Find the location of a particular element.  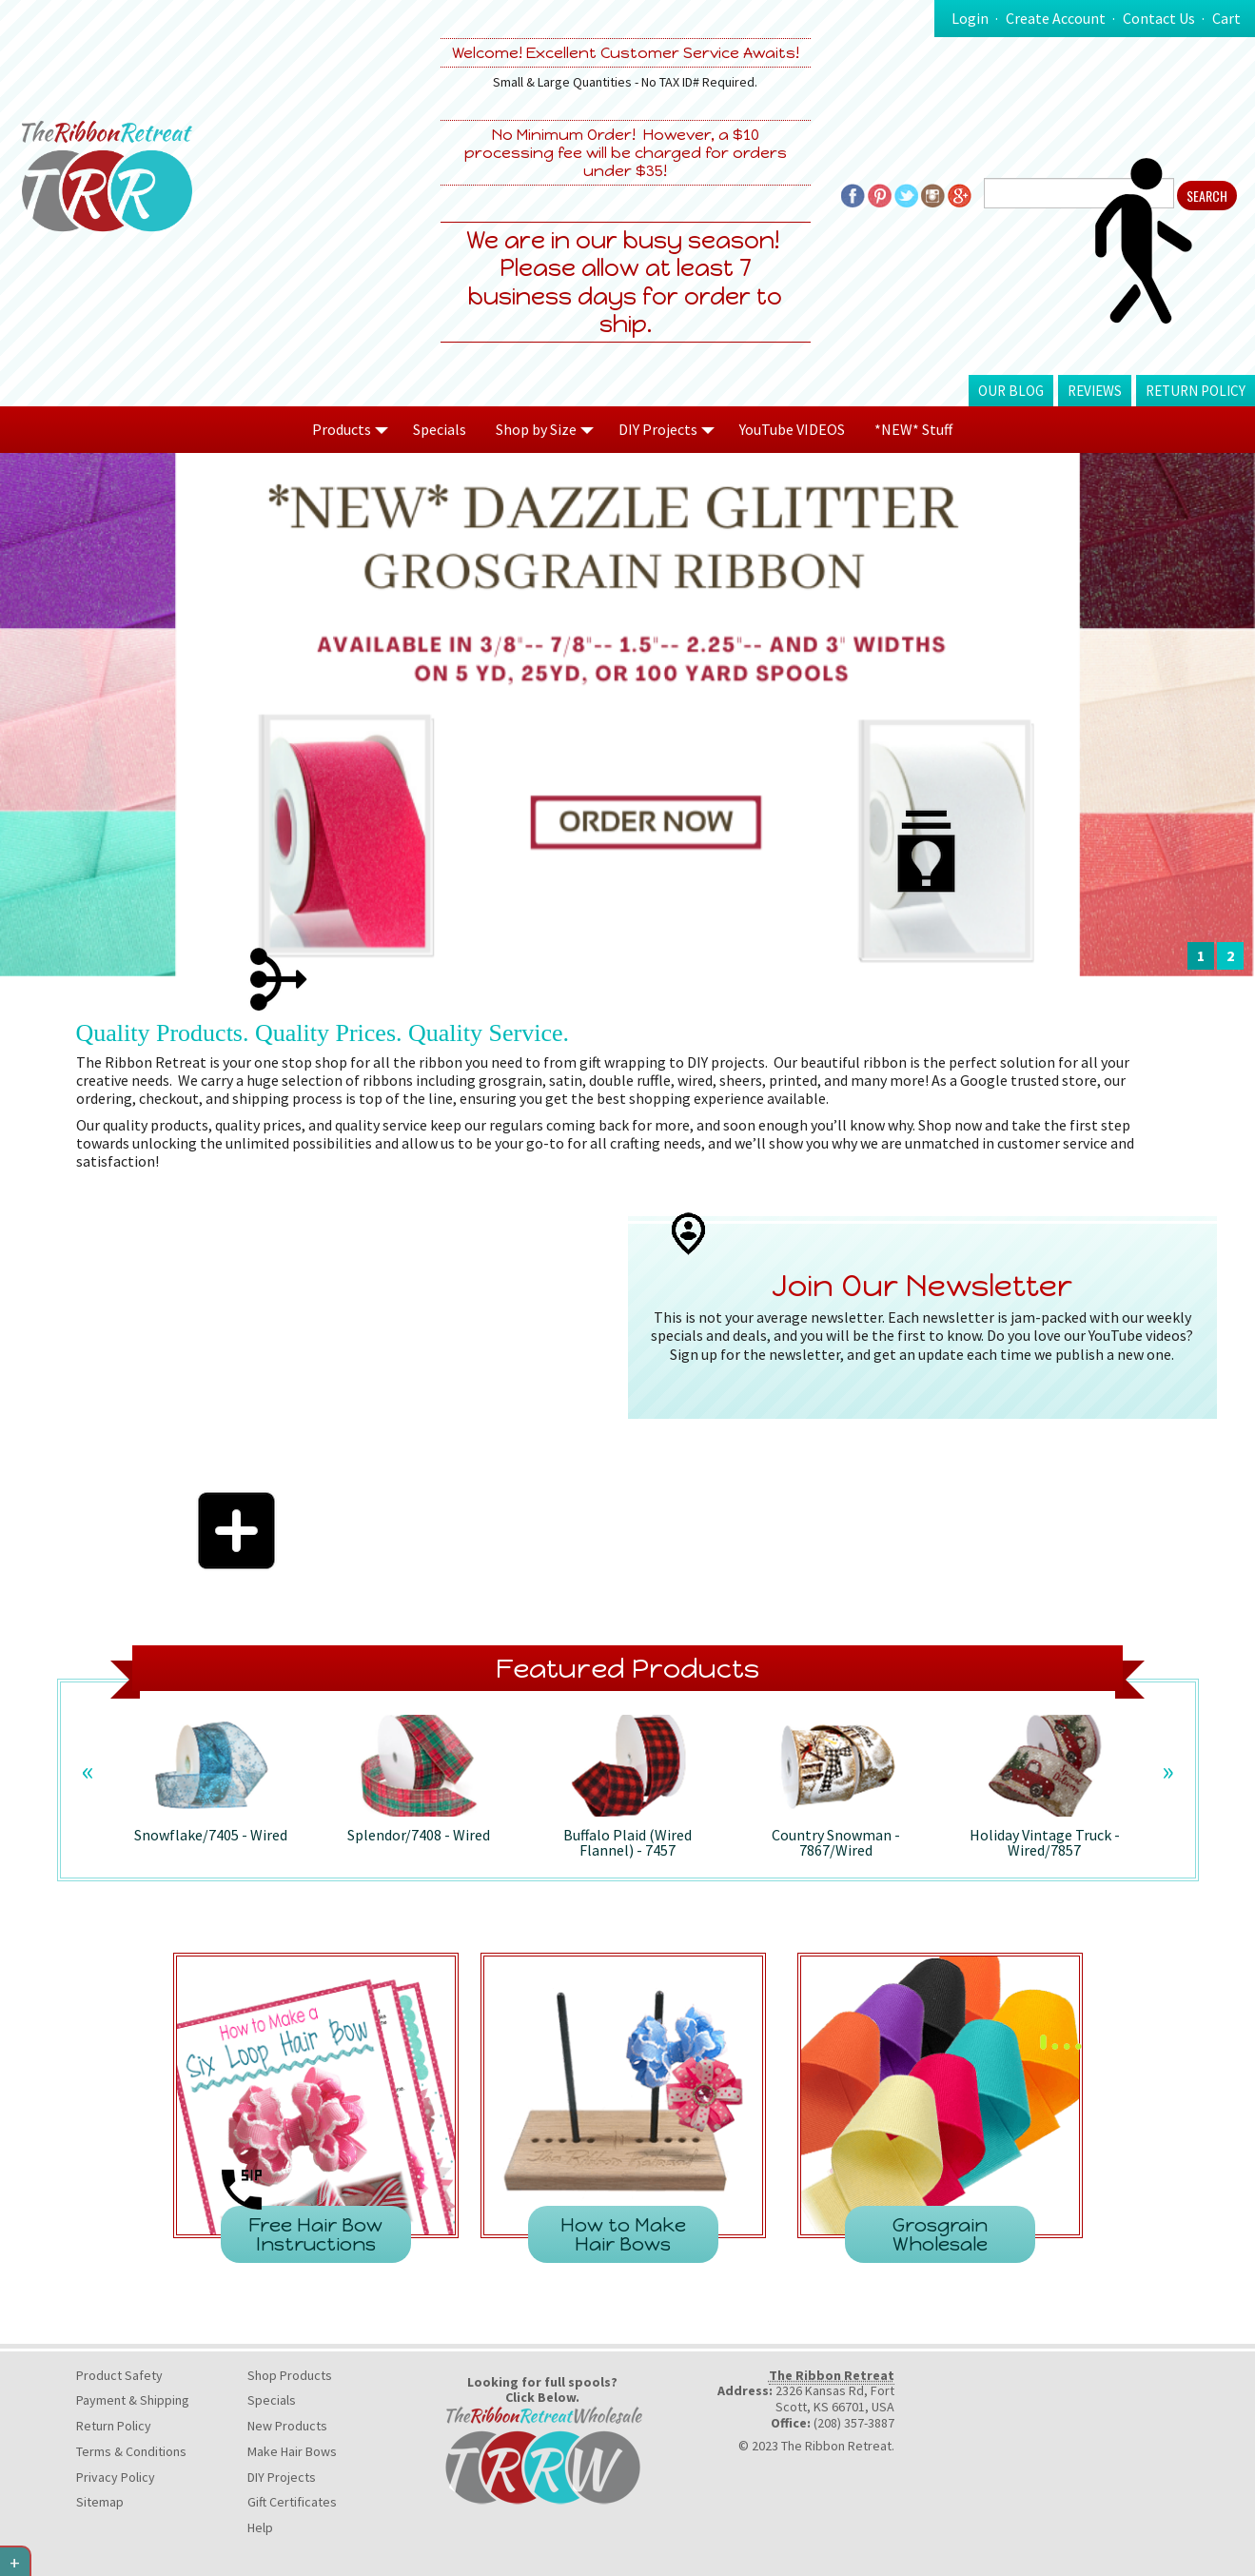

get walking directions is located at coordinates (1146, 239).